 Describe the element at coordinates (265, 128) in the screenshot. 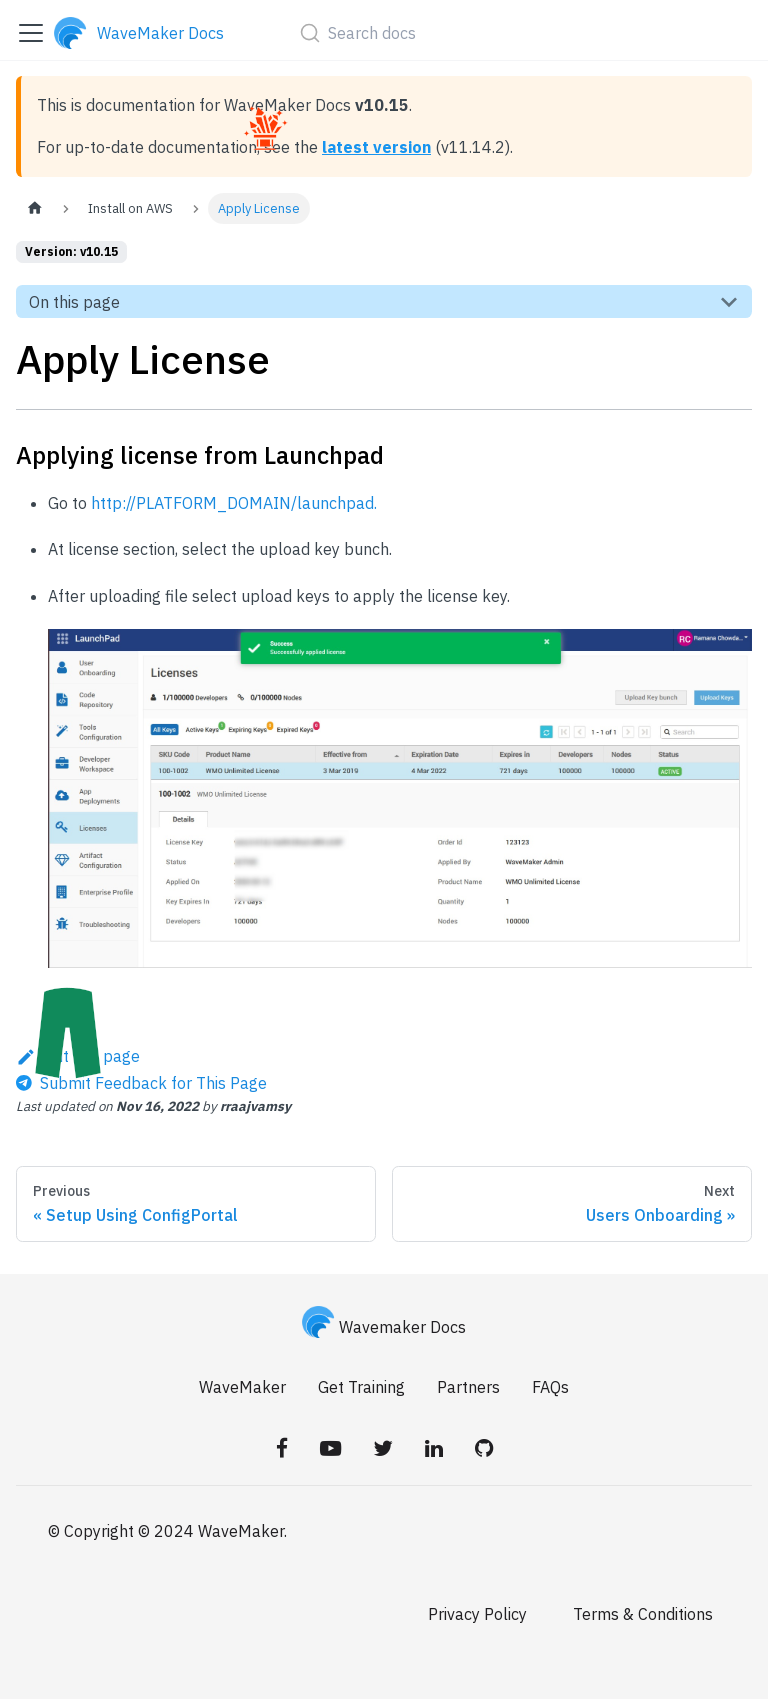

I see `access the crystal shrine location in-game` at that location.